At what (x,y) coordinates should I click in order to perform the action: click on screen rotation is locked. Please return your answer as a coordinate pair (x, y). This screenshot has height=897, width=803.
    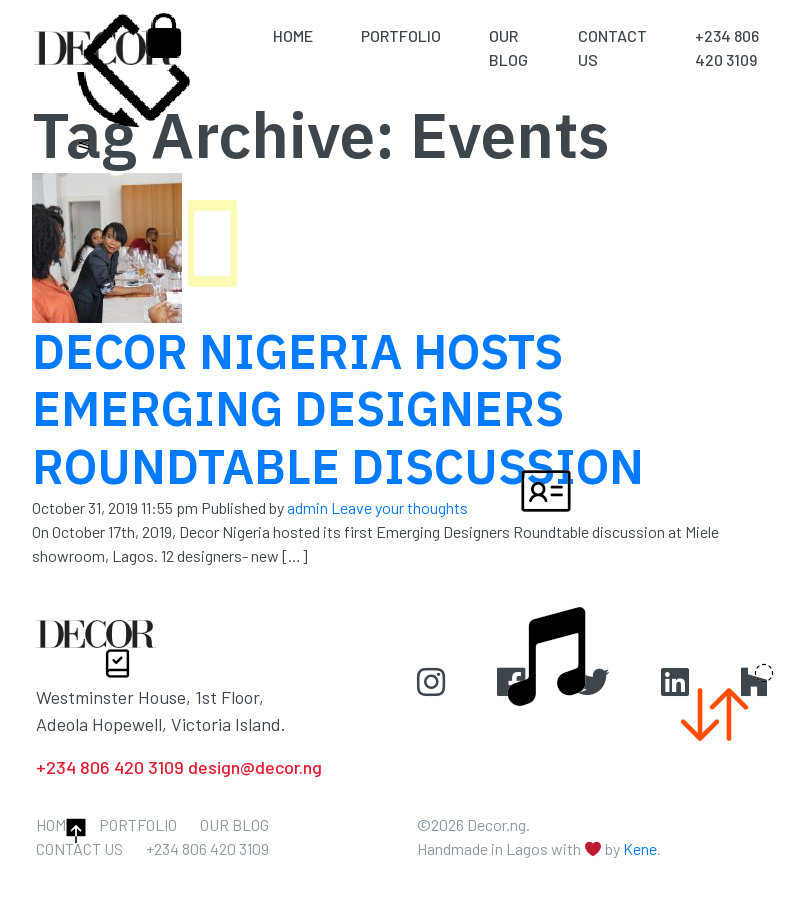
    Looking at the image, I should click on (136, 67).